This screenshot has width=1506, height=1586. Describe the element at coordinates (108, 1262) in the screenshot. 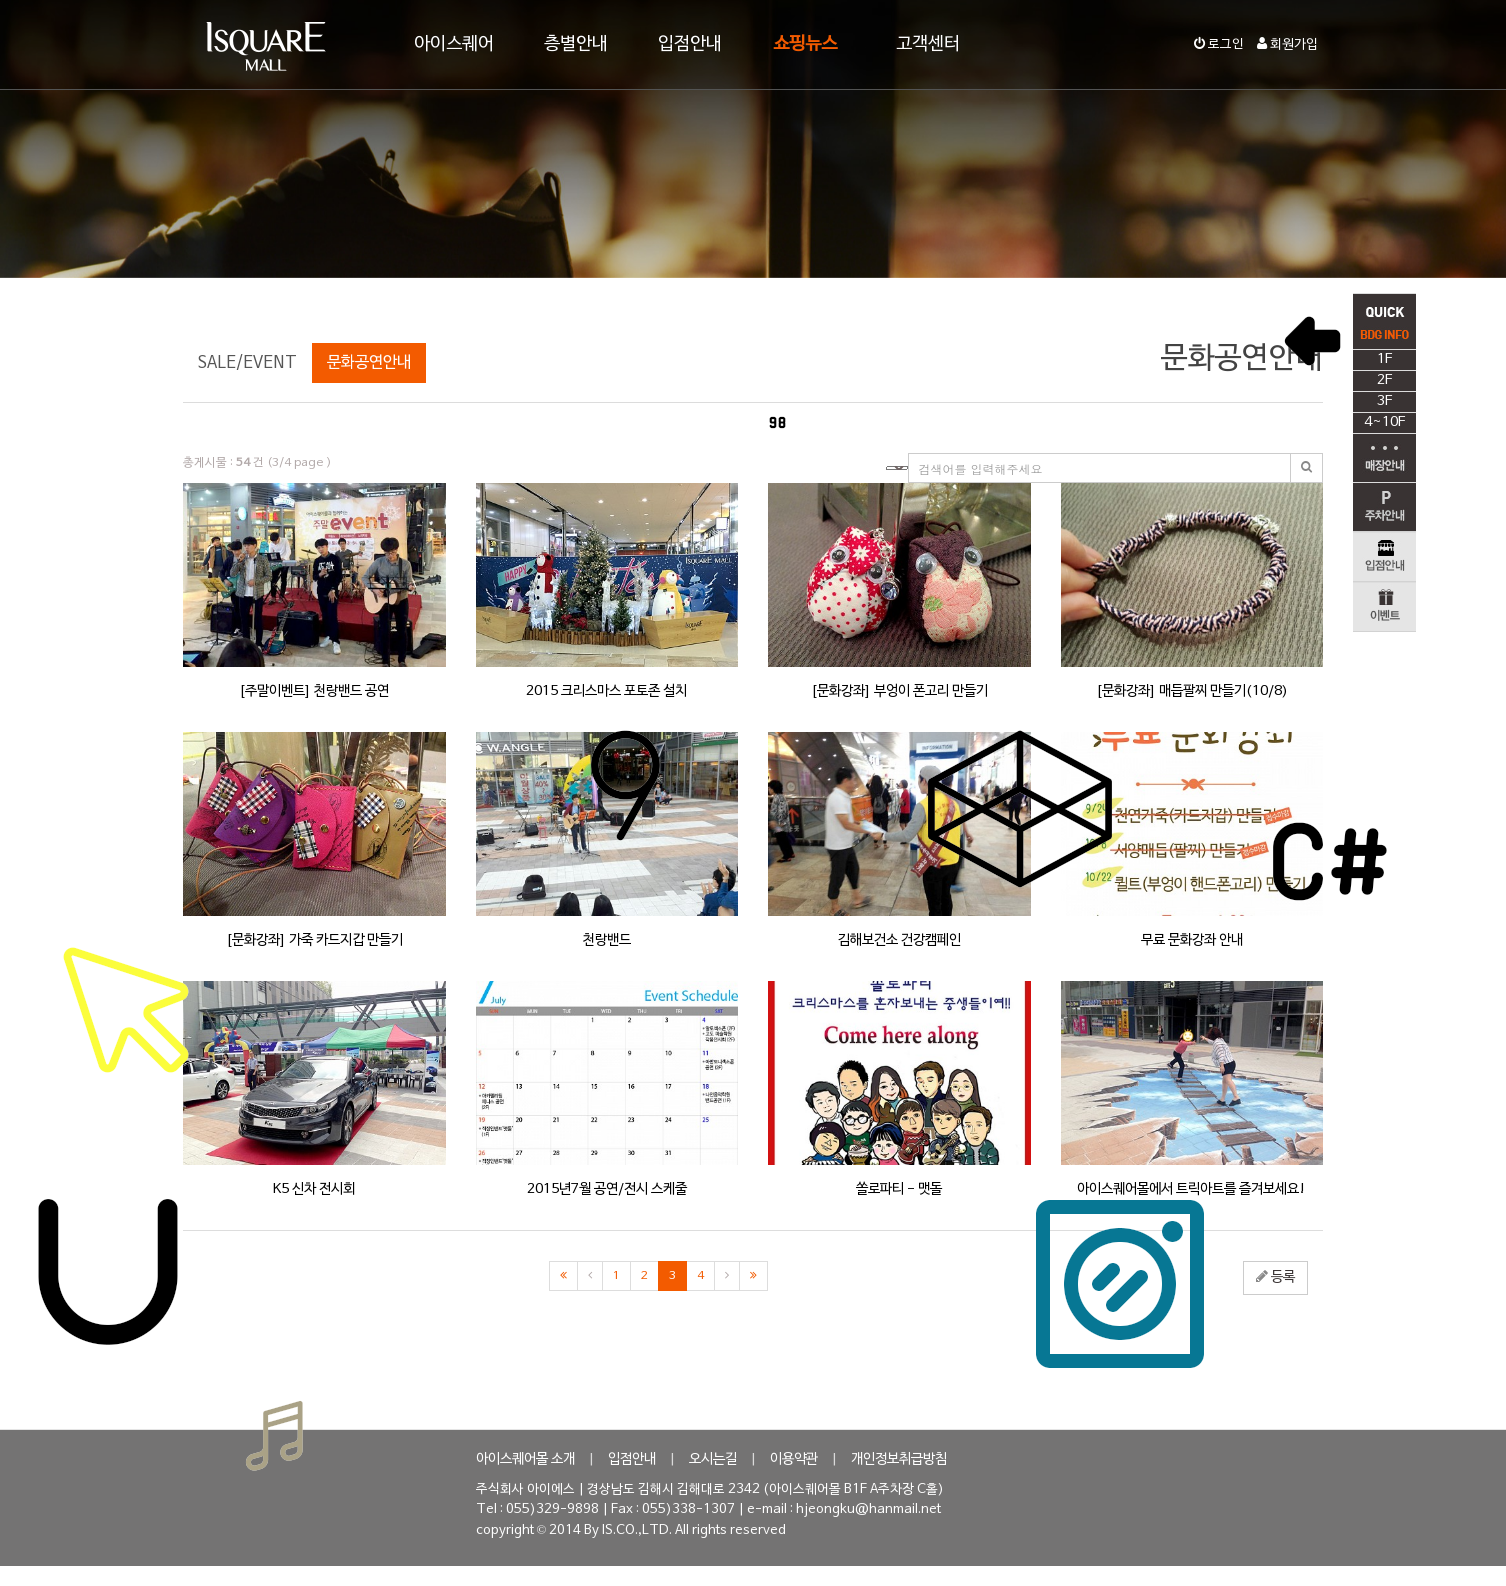

I see `combine or merge selected items` at that location.